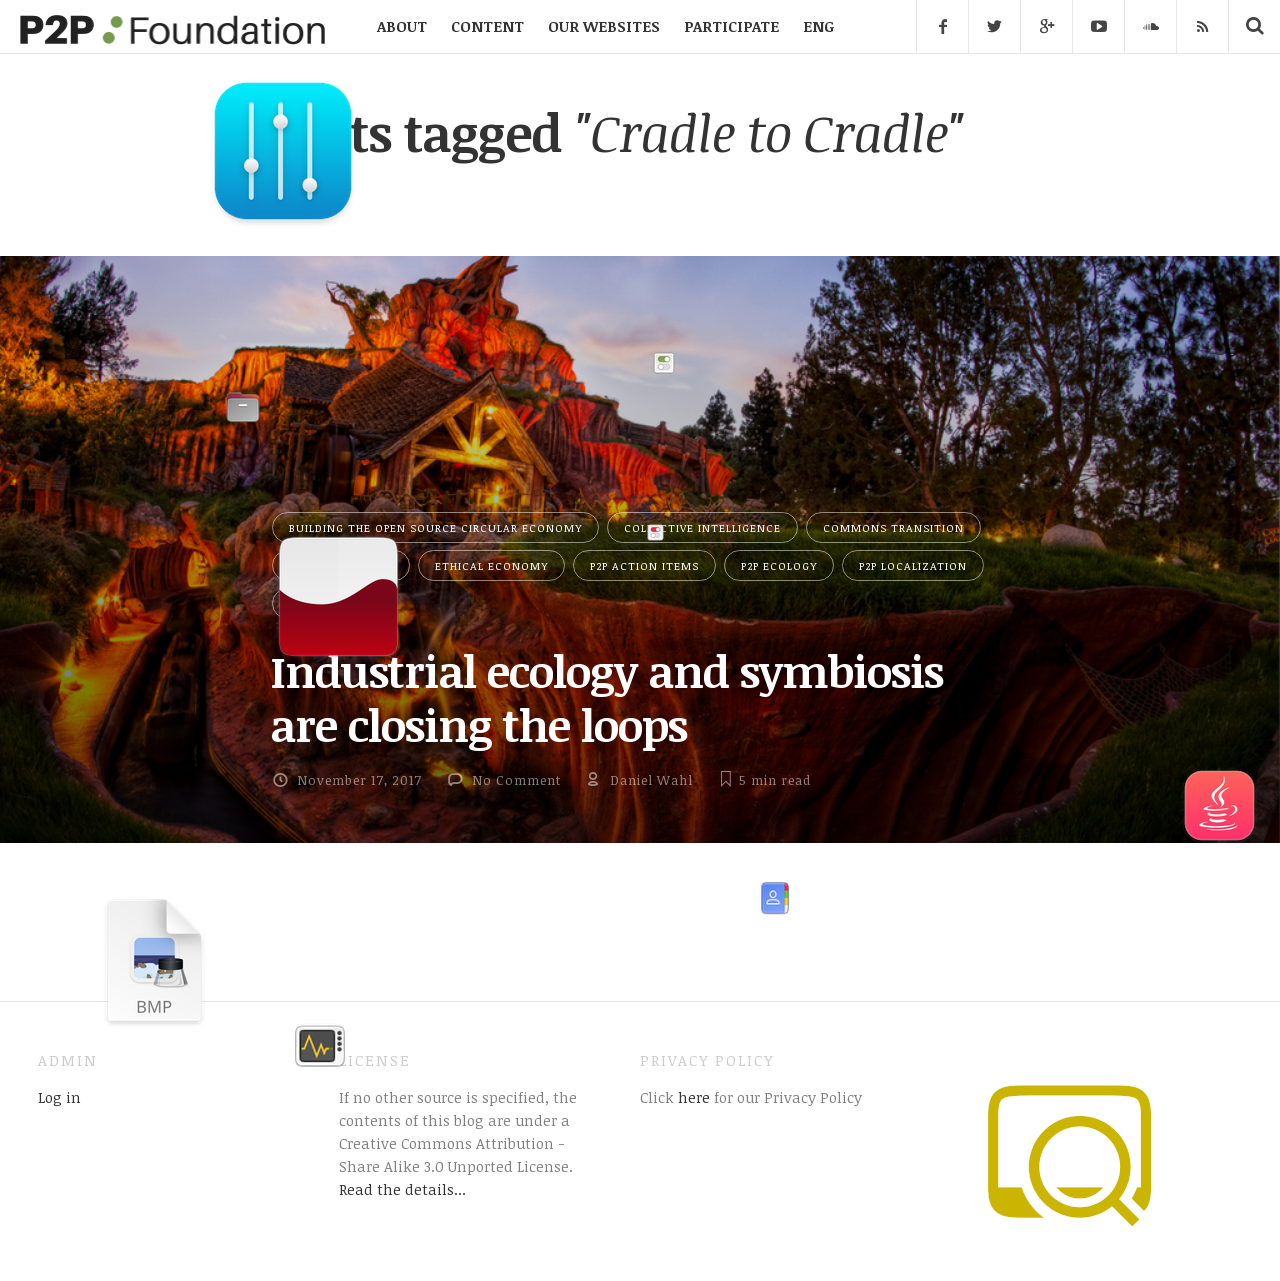 This screenshot has height=1281, width=1280. What do you see at coordinates (664, 363) in the screenshot?
I see `open system settings or preferences` at bounding box center [664, 363].